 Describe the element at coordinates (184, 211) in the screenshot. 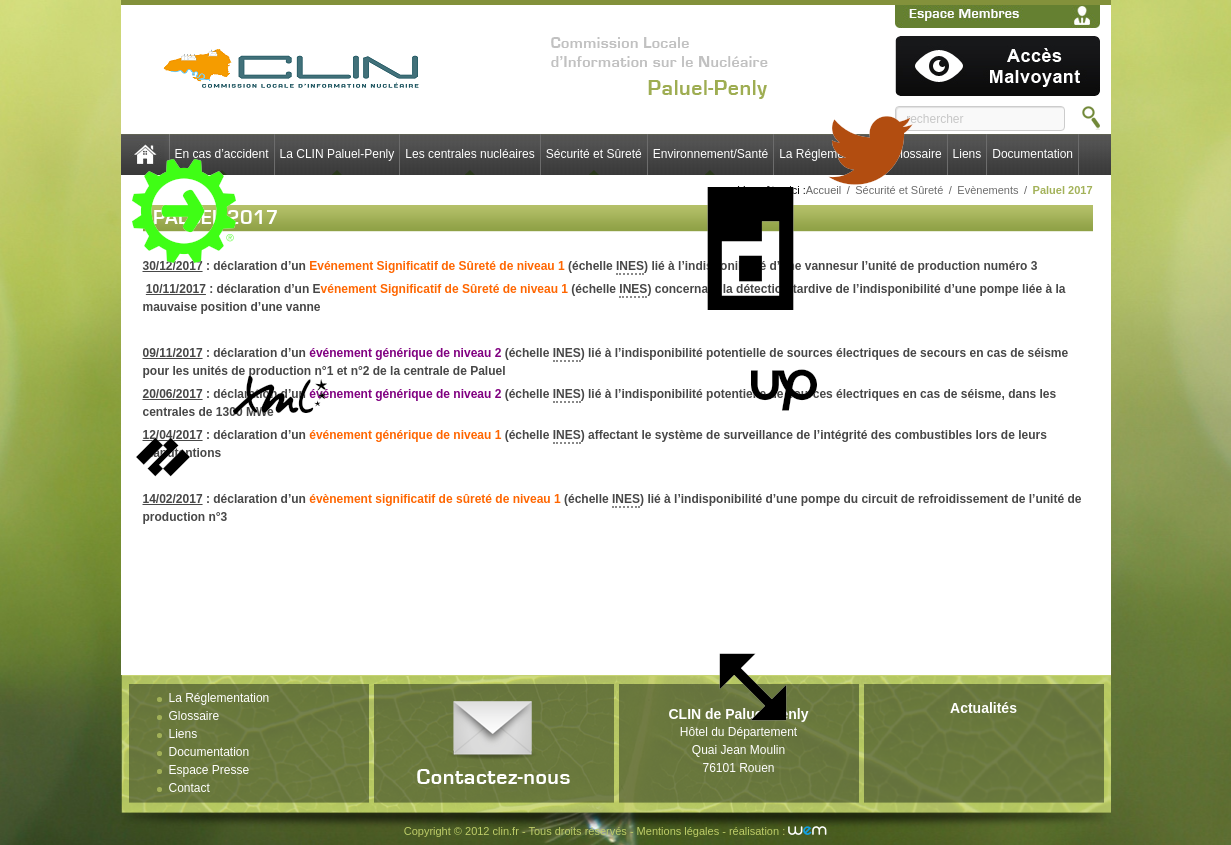

I see `inductive automation company logo` at that location.